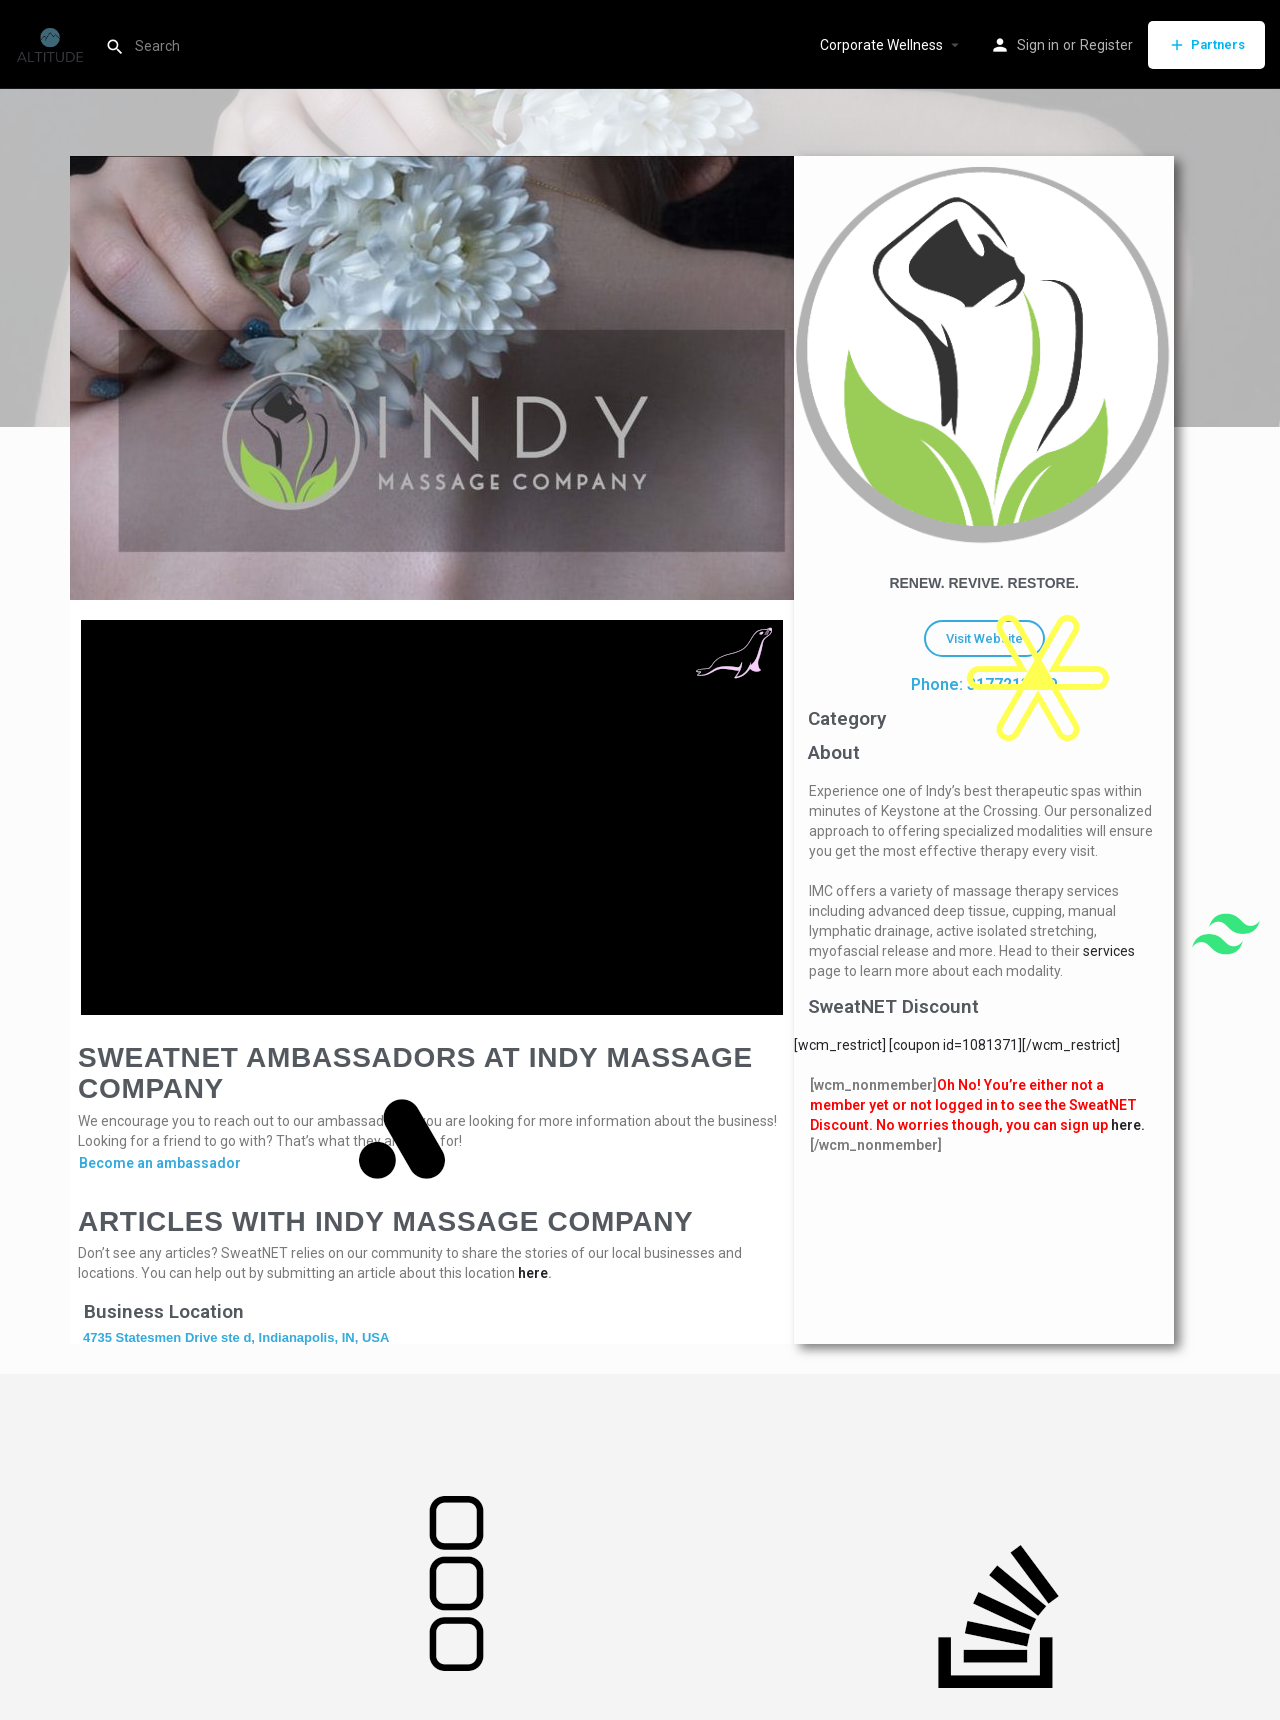 The width and height of the screenshot is (1280, 1720). Describe the element at coordinates (456, 1583) in the screenshot. I see `blackmagic design company logo` at that location.